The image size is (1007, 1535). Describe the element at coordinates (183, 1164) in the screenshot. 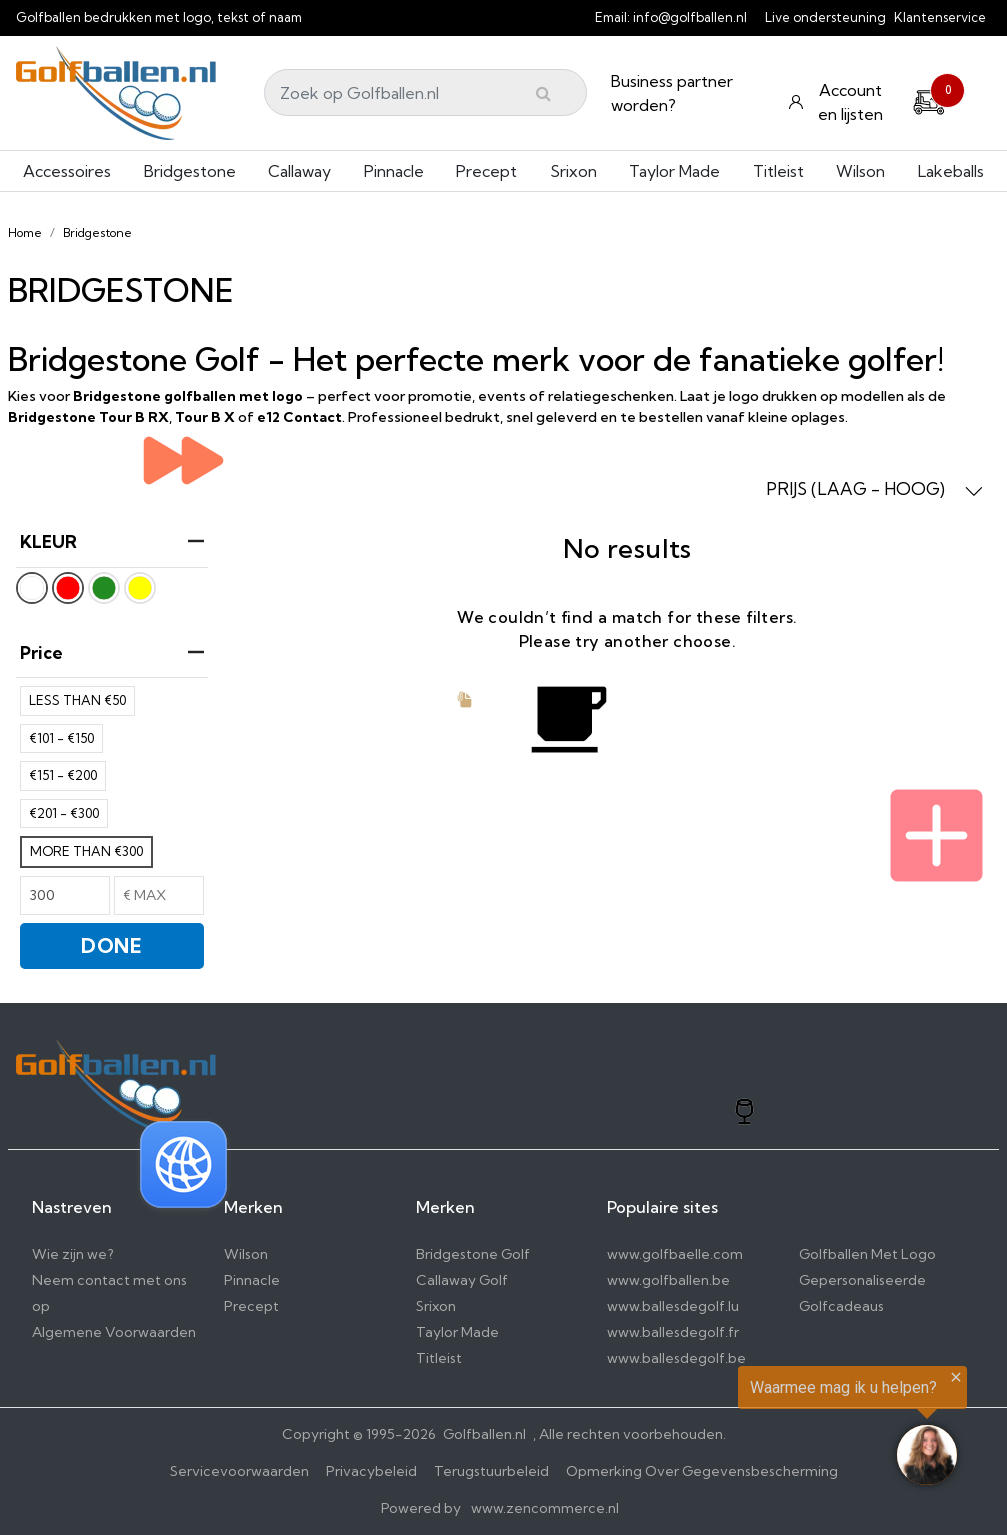

I see `access web-based applications` at that location.